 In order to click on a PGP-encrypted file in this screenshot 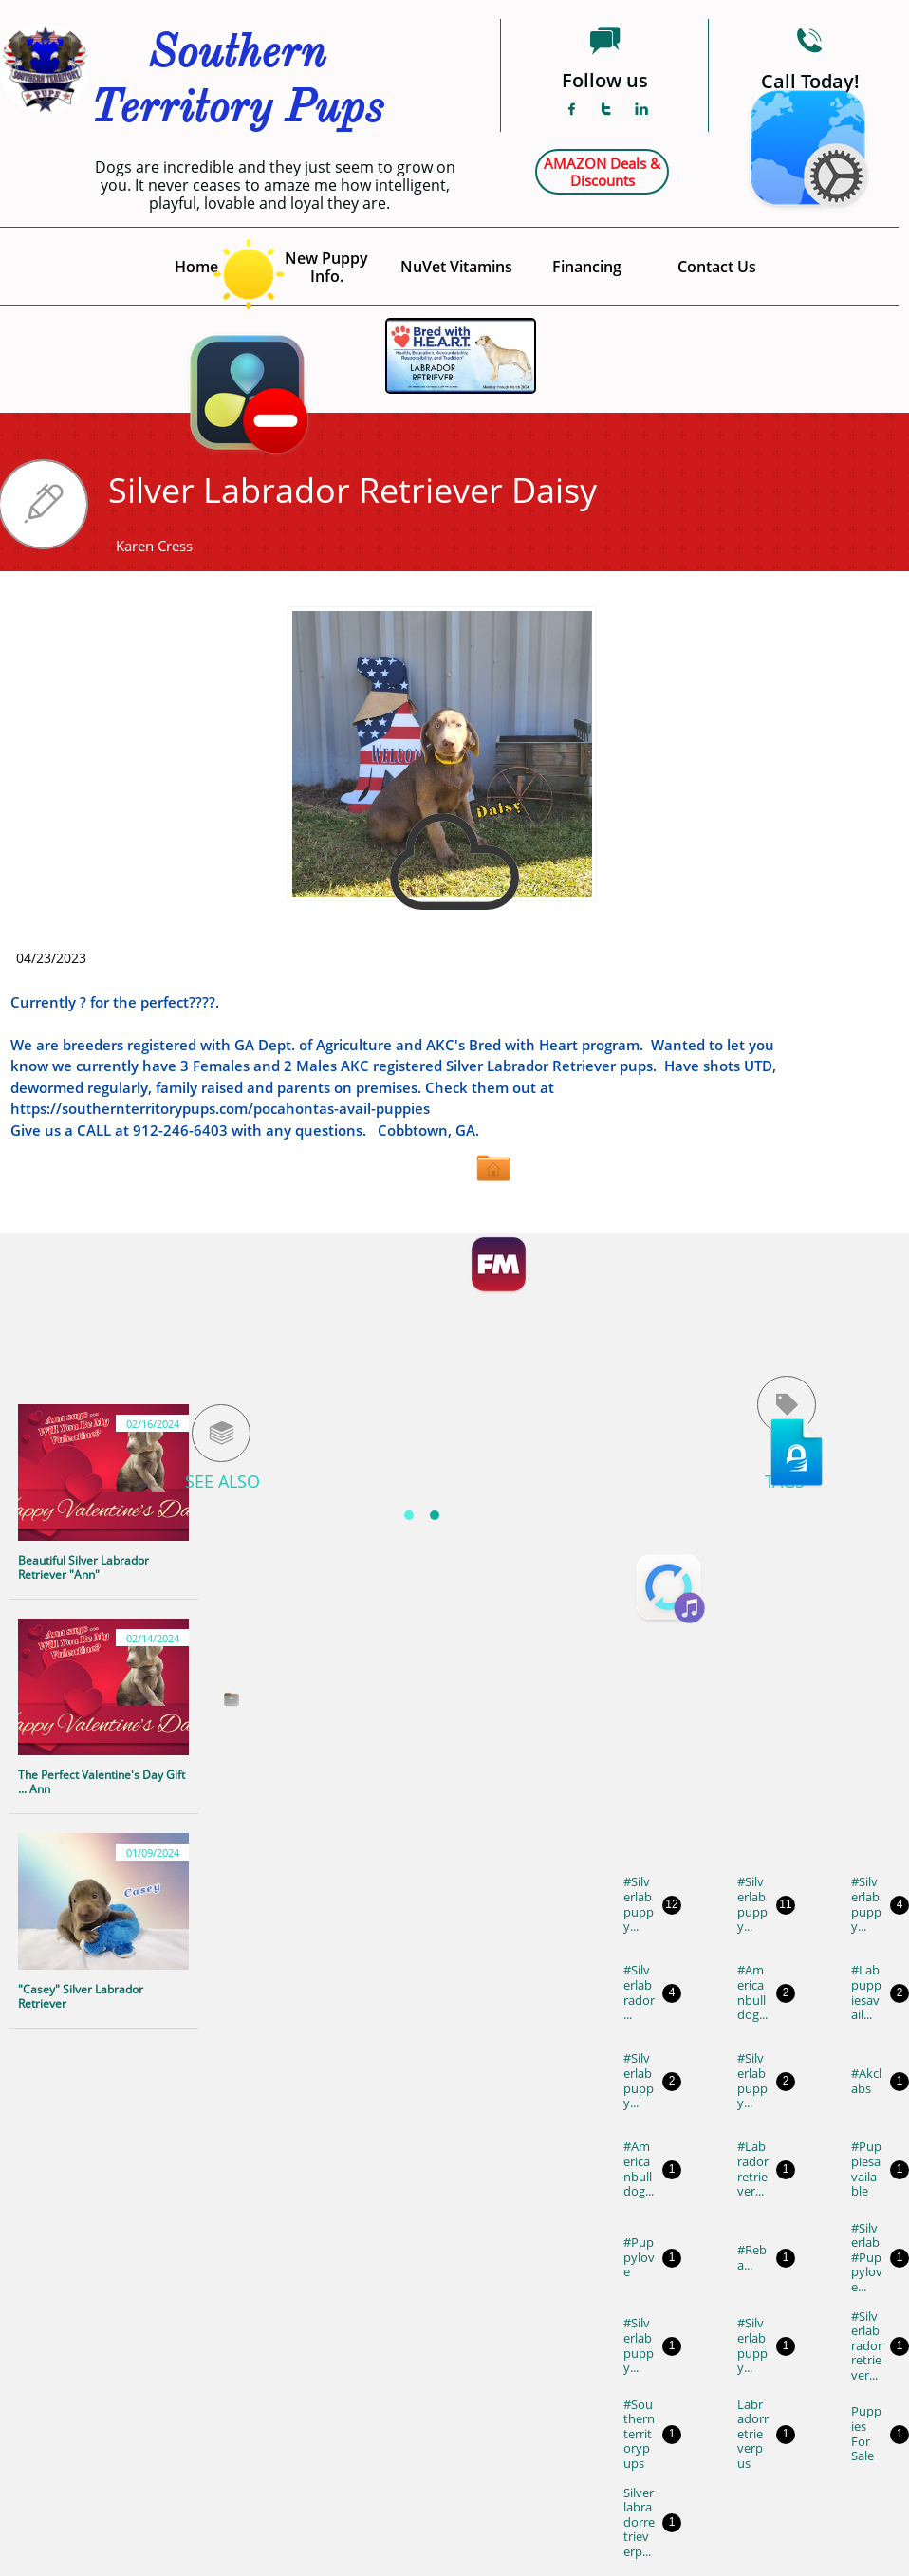, I will do `click(796, 1452)`.